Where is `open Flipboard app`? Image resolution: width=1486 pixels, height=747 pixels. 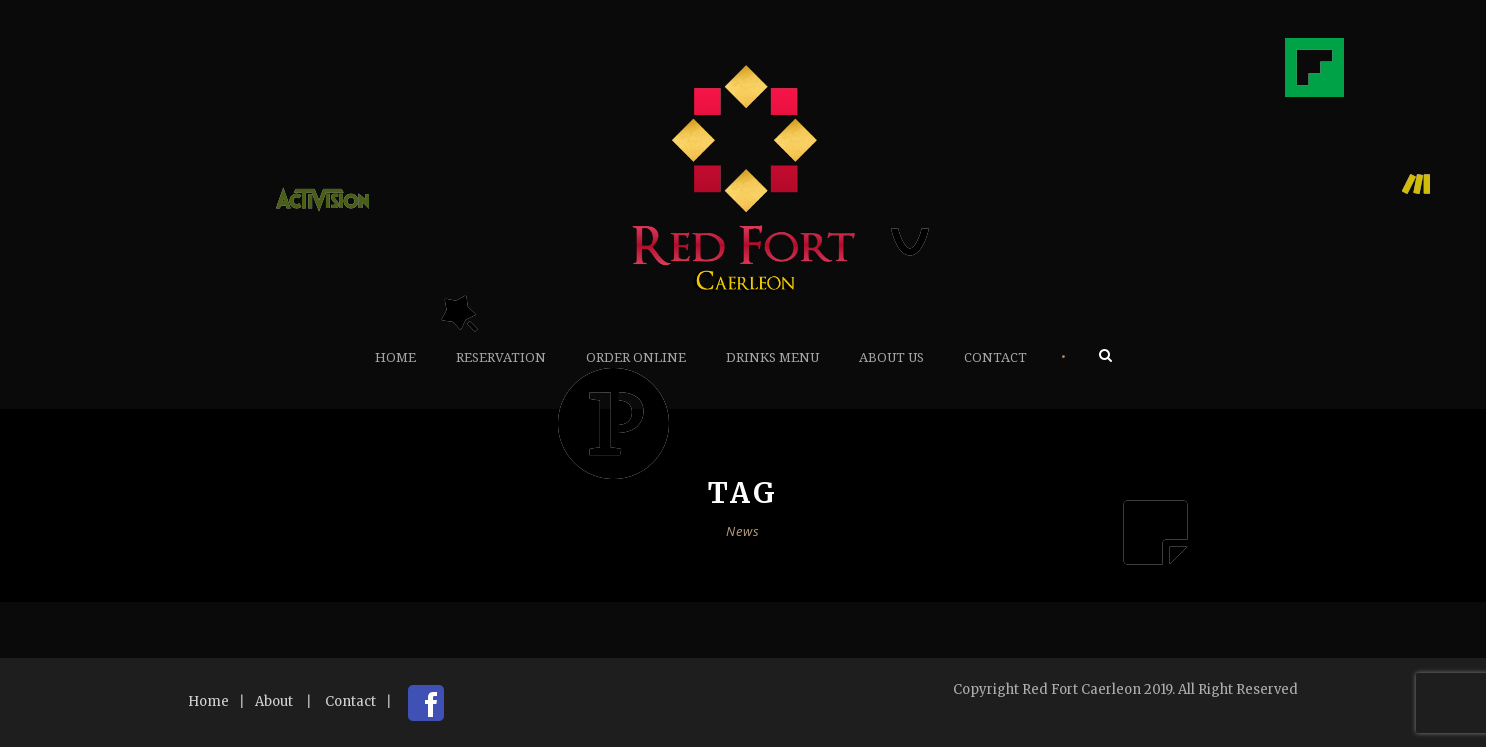 open Flipboard app is located at coordinates (1314, 67).